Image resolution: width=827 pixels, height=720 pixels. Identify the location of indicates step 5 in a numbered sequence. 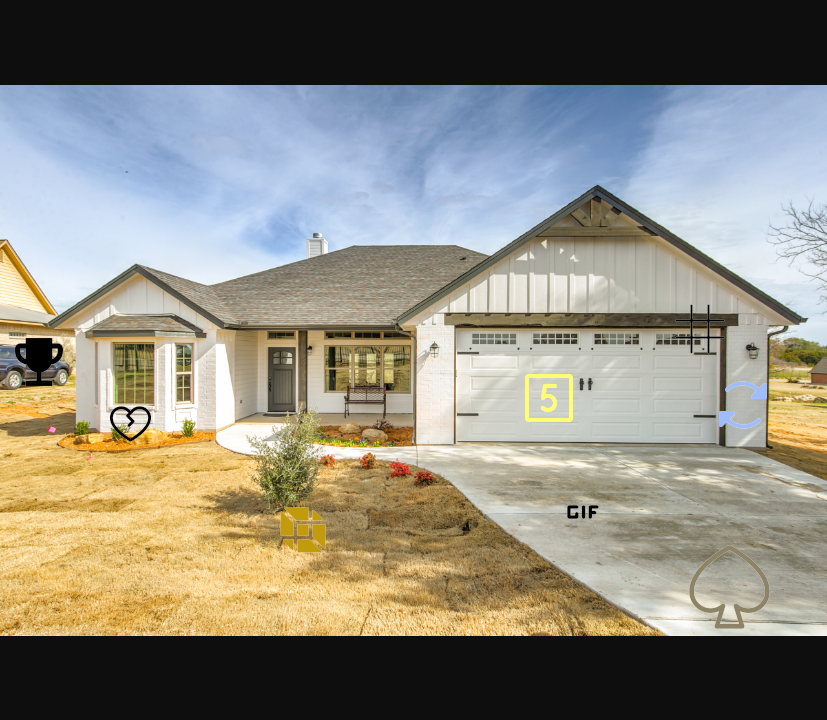
(549, 398).